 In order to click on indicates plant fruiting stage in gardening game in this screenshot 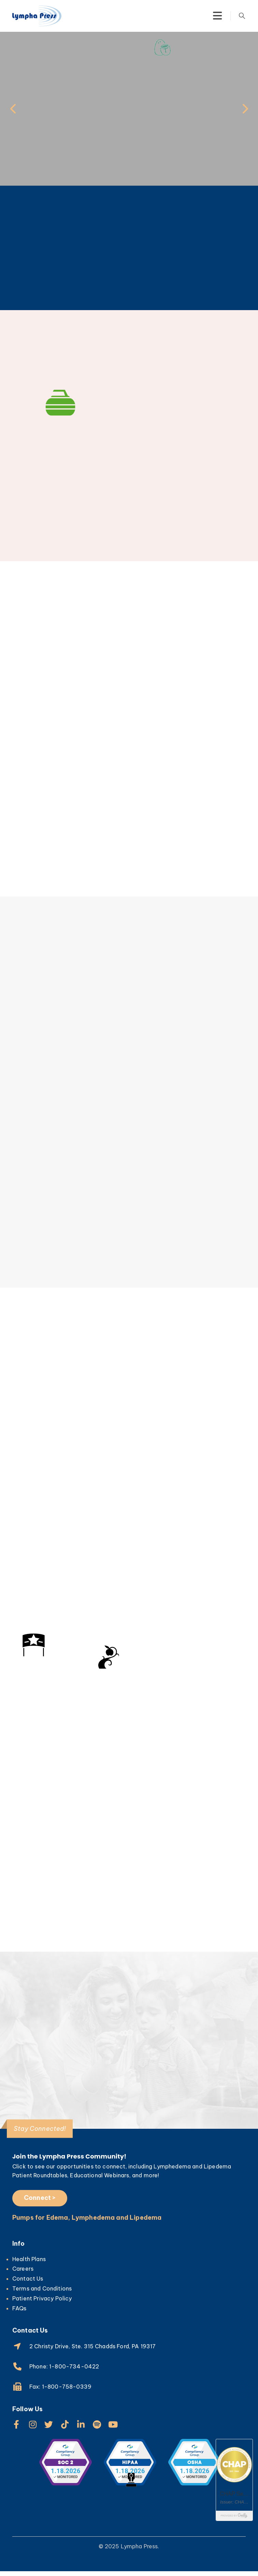, I will do `click(108, 1657)`.